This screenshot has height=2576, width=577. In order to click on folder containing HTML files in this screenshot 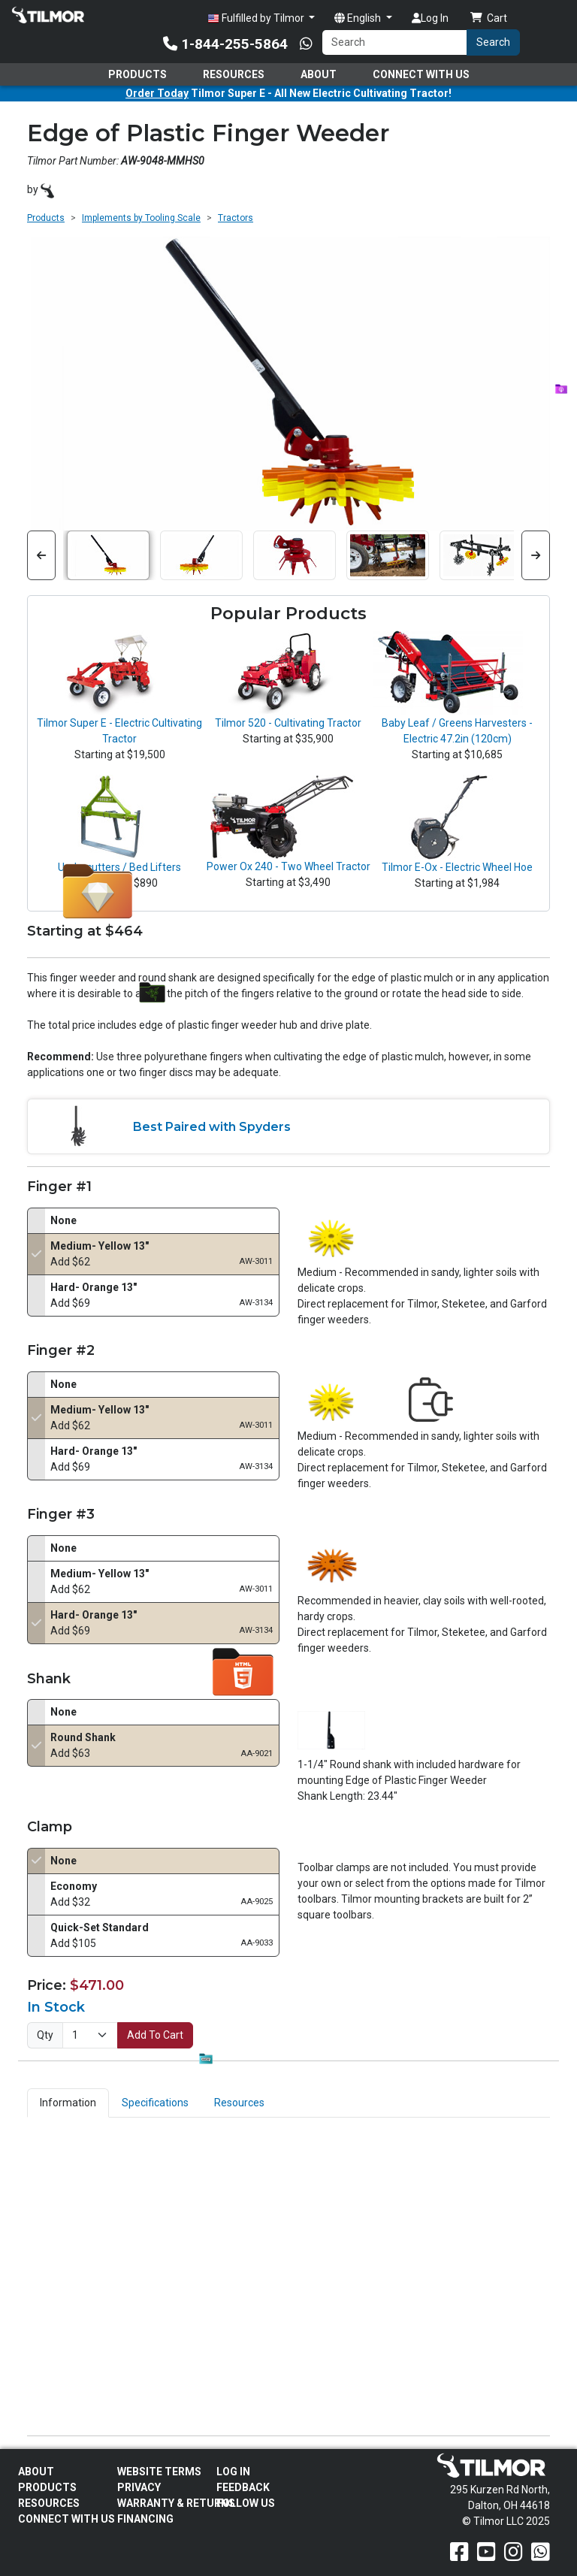, I will do `click(243, 1673)`.